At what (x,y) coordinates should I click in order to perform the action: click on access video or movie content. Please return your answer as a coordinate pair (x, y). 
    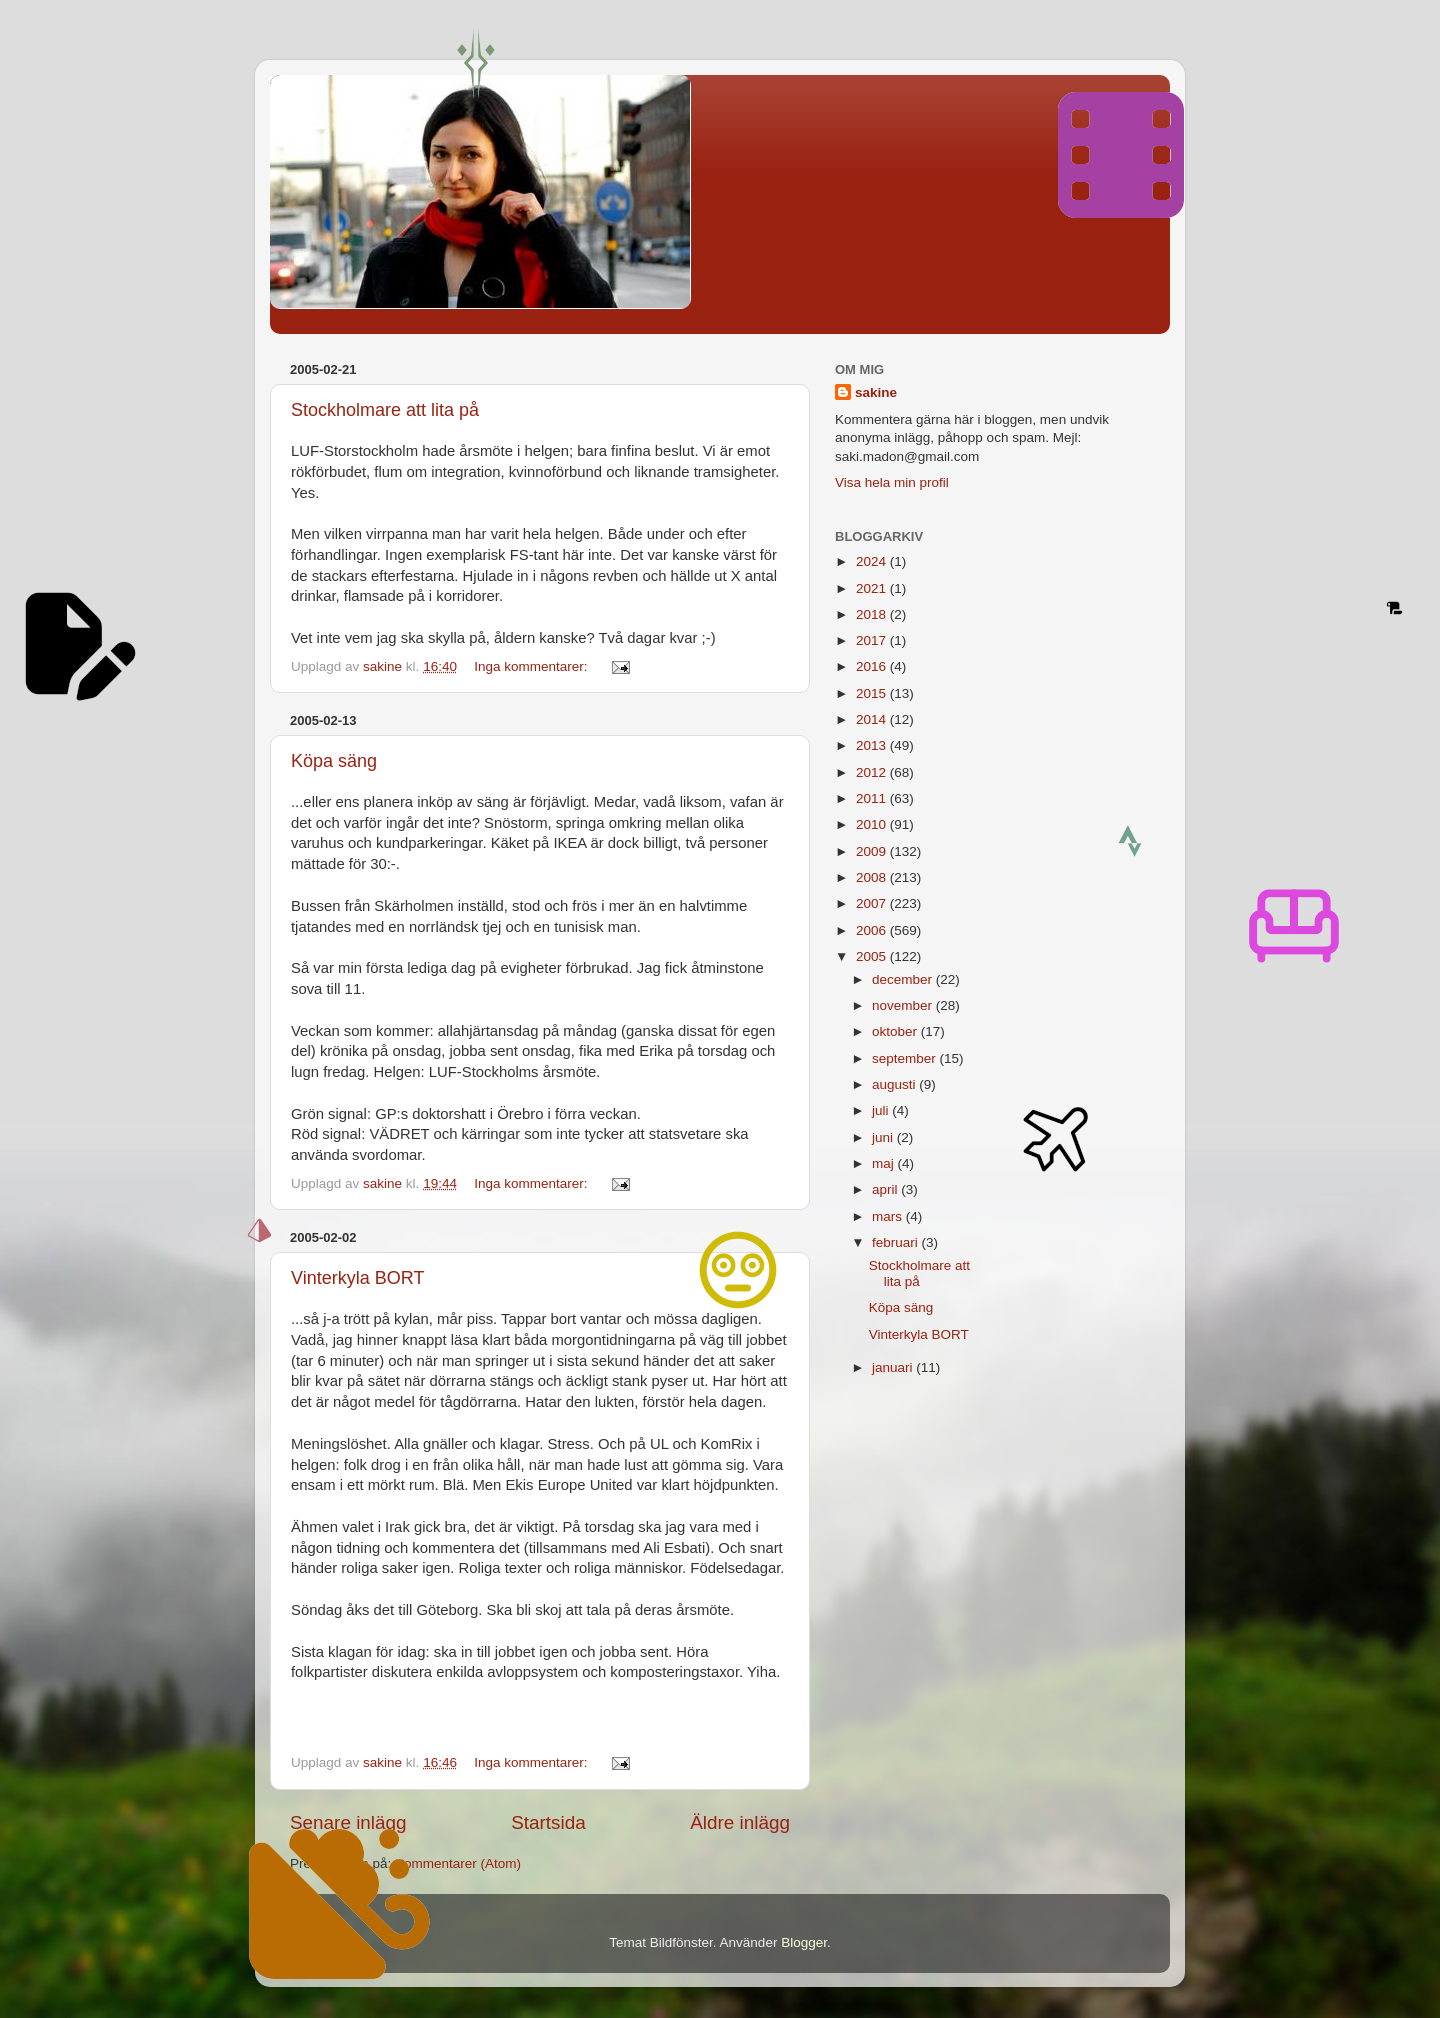
    Looking at the image, I should click on (1121, 155).